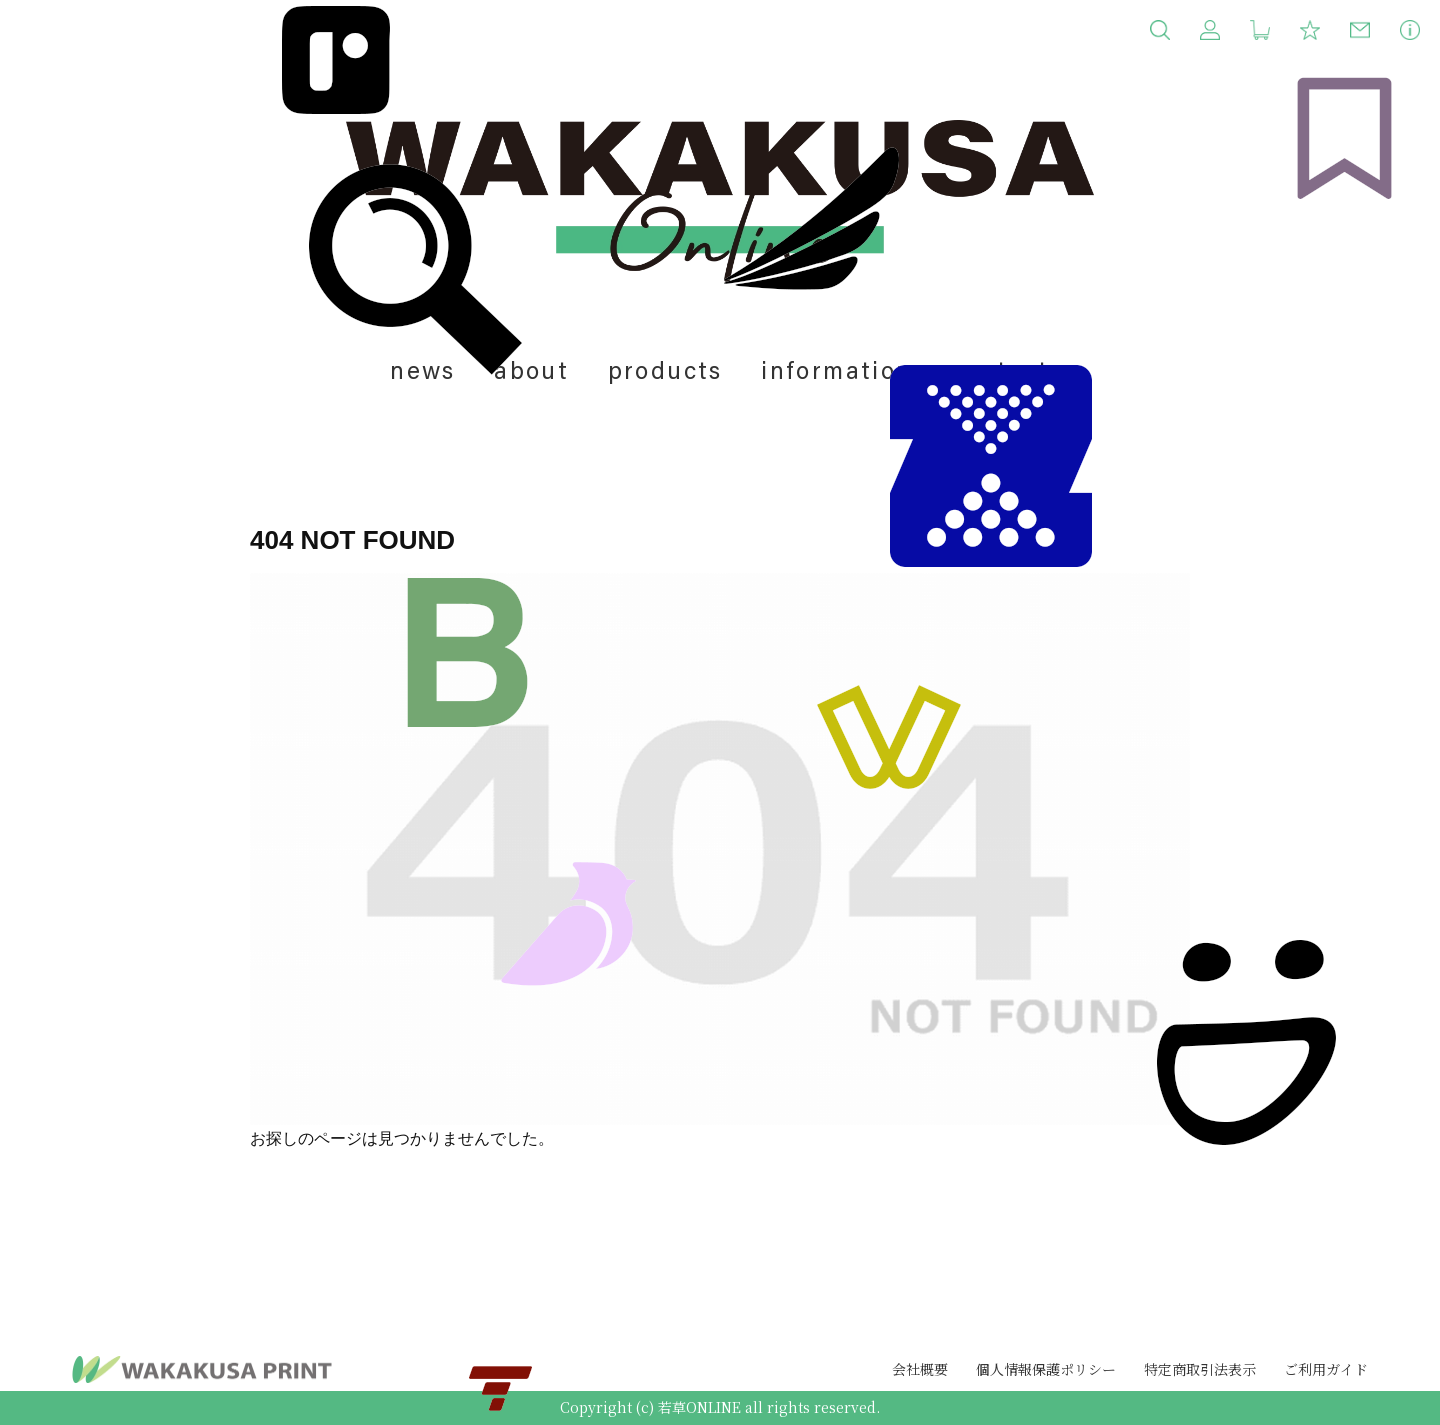 The height and width of the screenshot is (1425, 1440). Describe the element at coordinates (889, 737) in the screenshot. I see `link or sign in to viva wallet payment services` at that location.